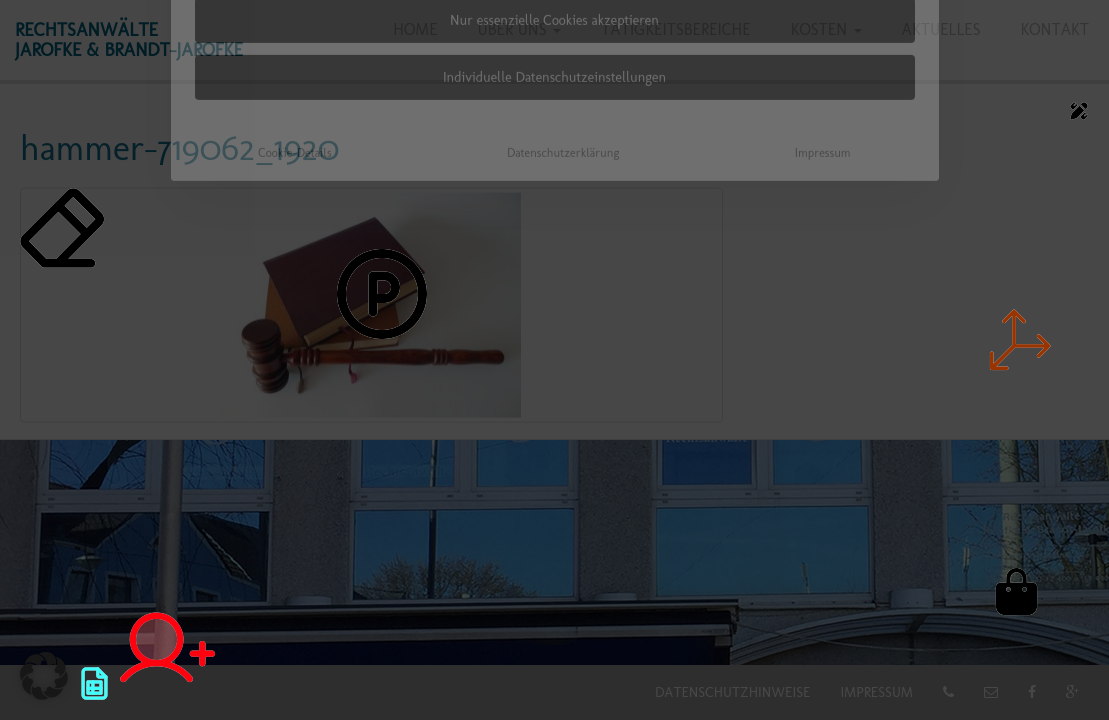 Image resolution: width=1109 pixels, height=720 pixels. I want to click on visit Product Hunt website, so click(382, 294).